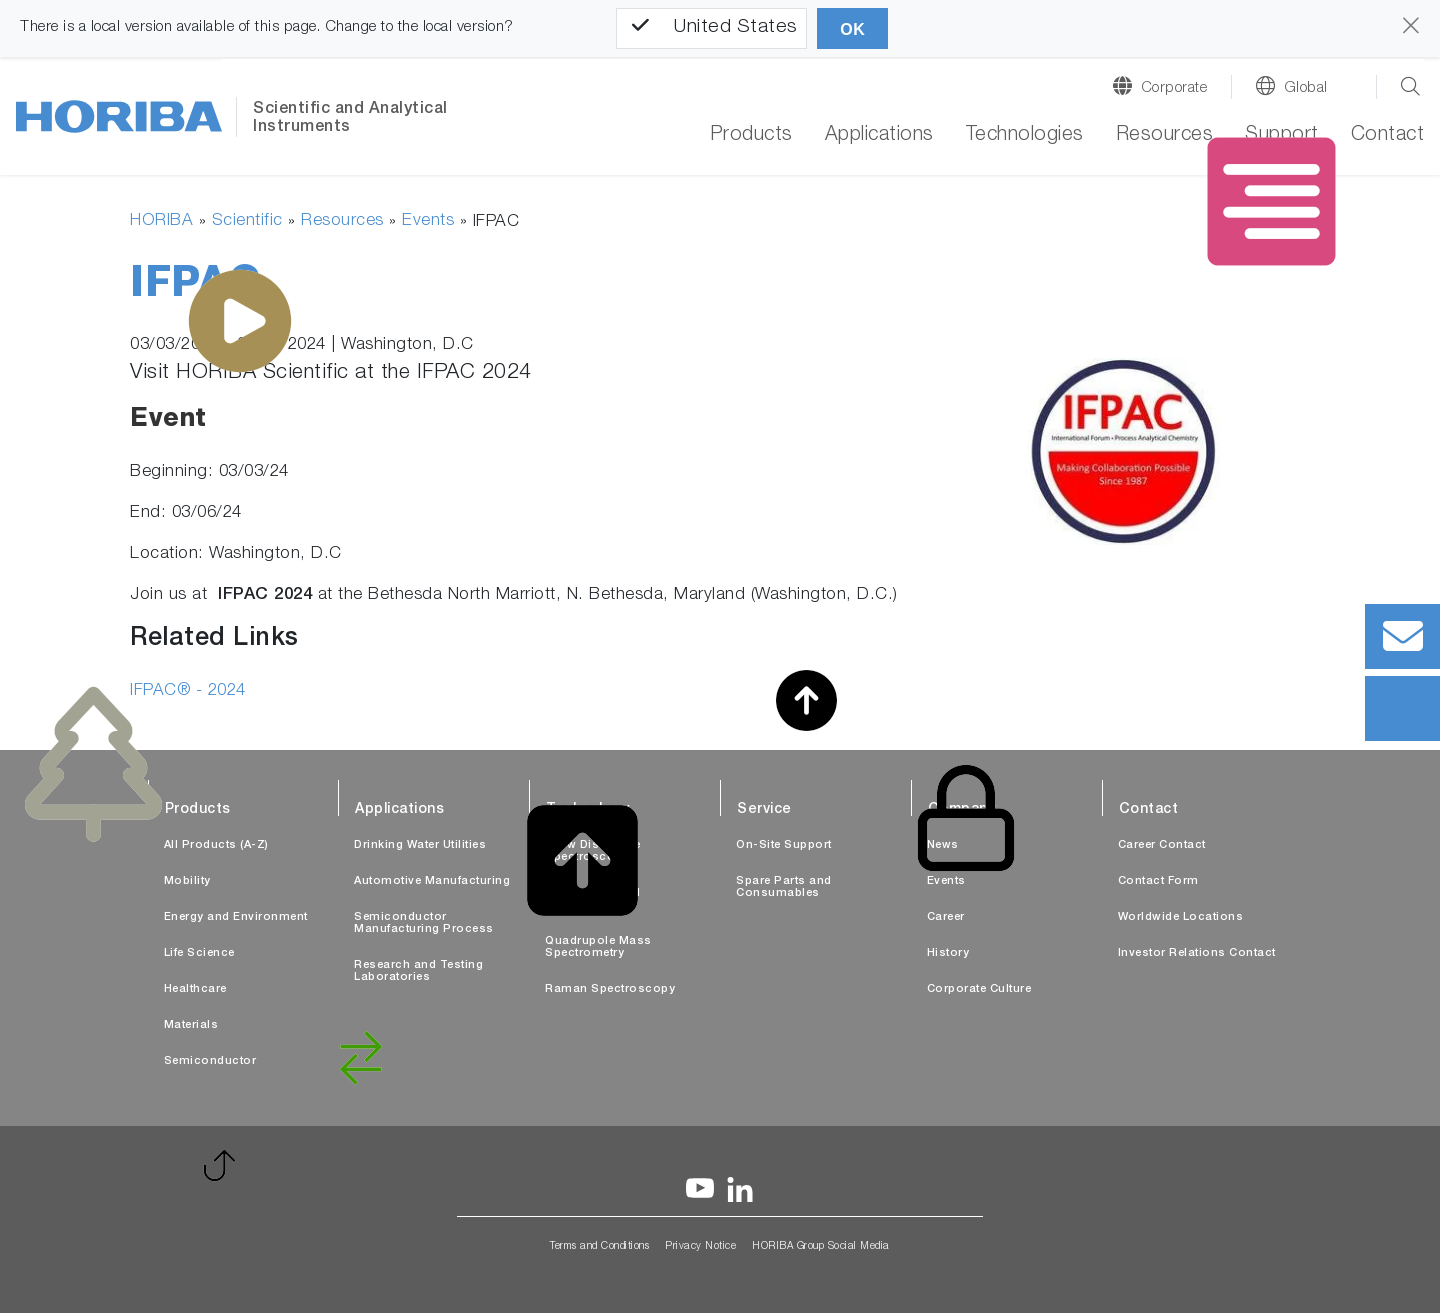 Image resolution: width=1440 pixels, height=1313 pixels. I want to click on indicates a secure or encrypted connection, so click(966, 818).